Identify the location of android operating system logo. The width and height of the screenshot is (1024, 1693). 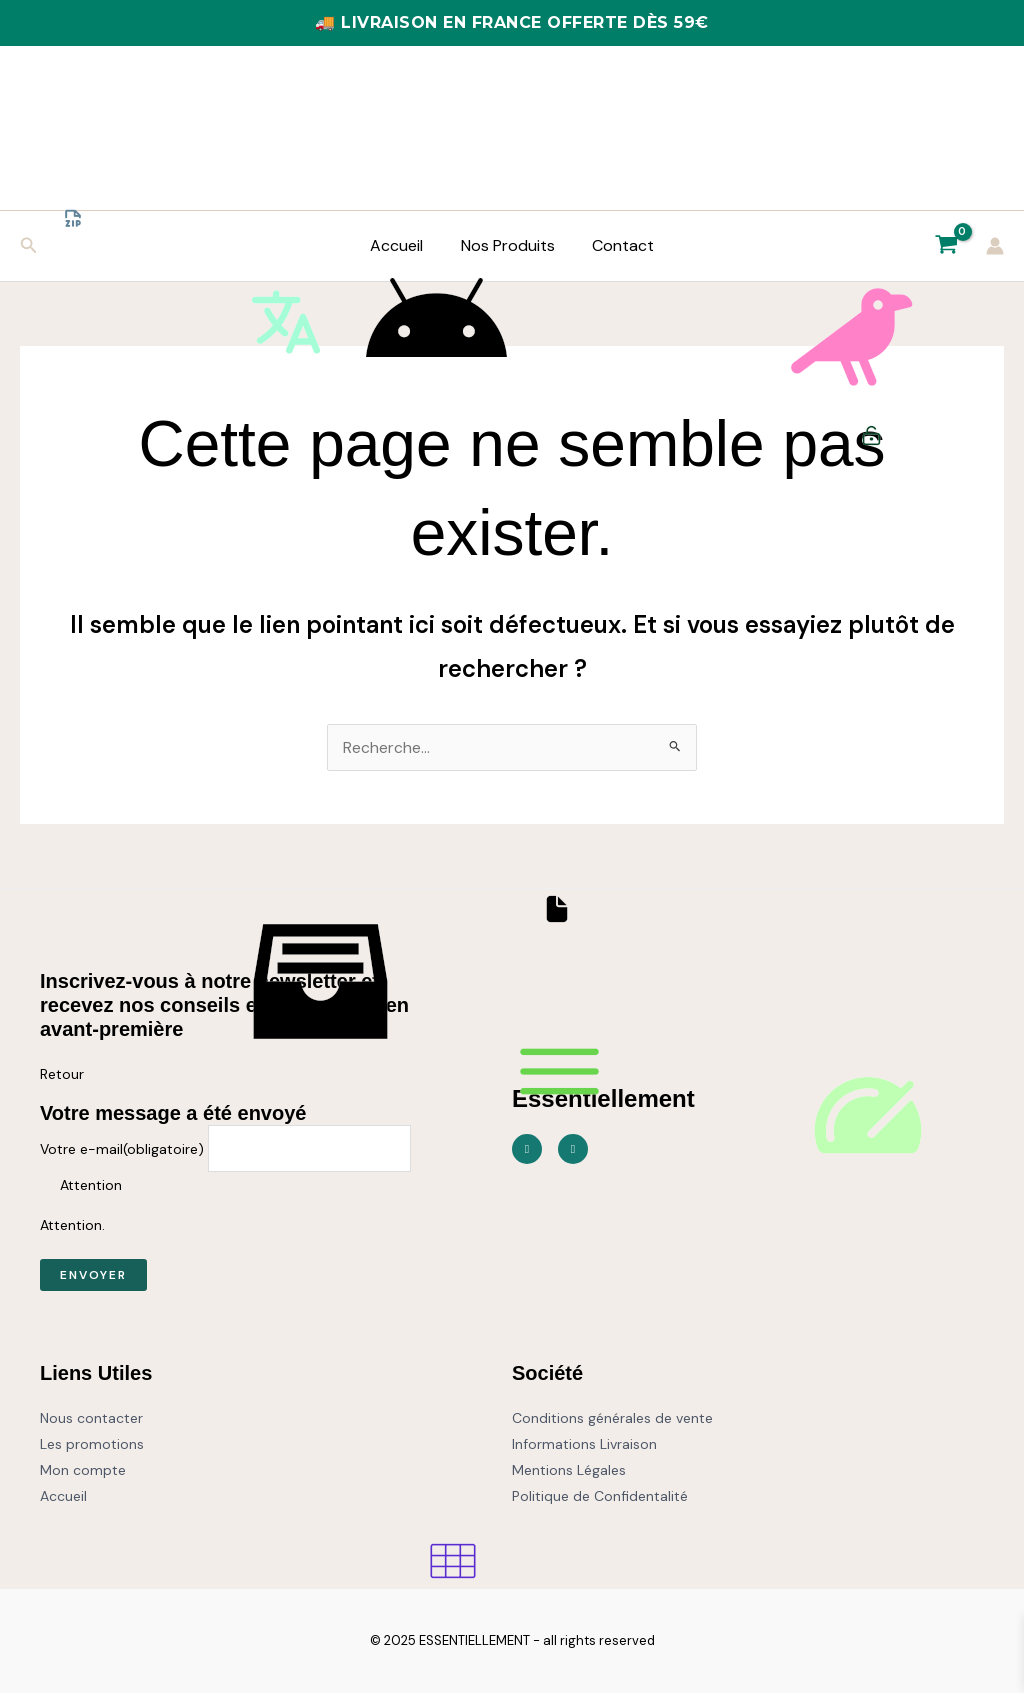
(436, 317).